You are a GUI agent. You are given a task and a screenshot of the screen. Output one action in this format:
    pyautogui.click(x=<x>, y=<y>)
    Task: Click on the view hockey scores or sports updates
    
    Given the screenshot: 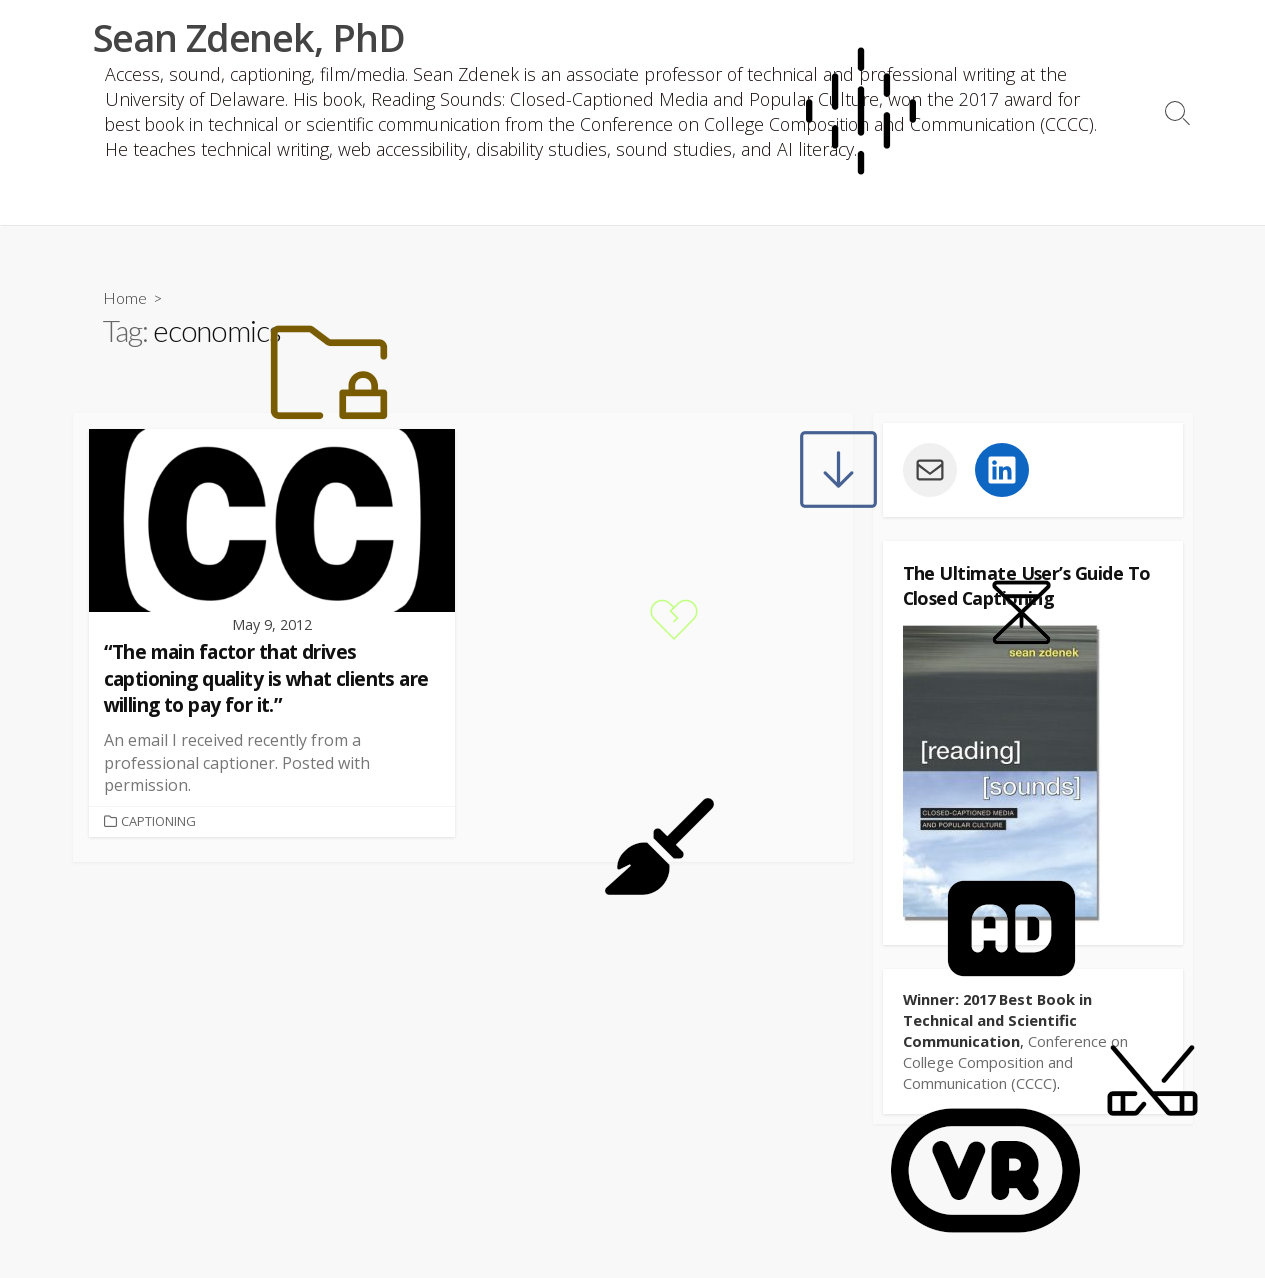 What is the action you would take?
    pyautogui.click(x=1152, y=1080)
    